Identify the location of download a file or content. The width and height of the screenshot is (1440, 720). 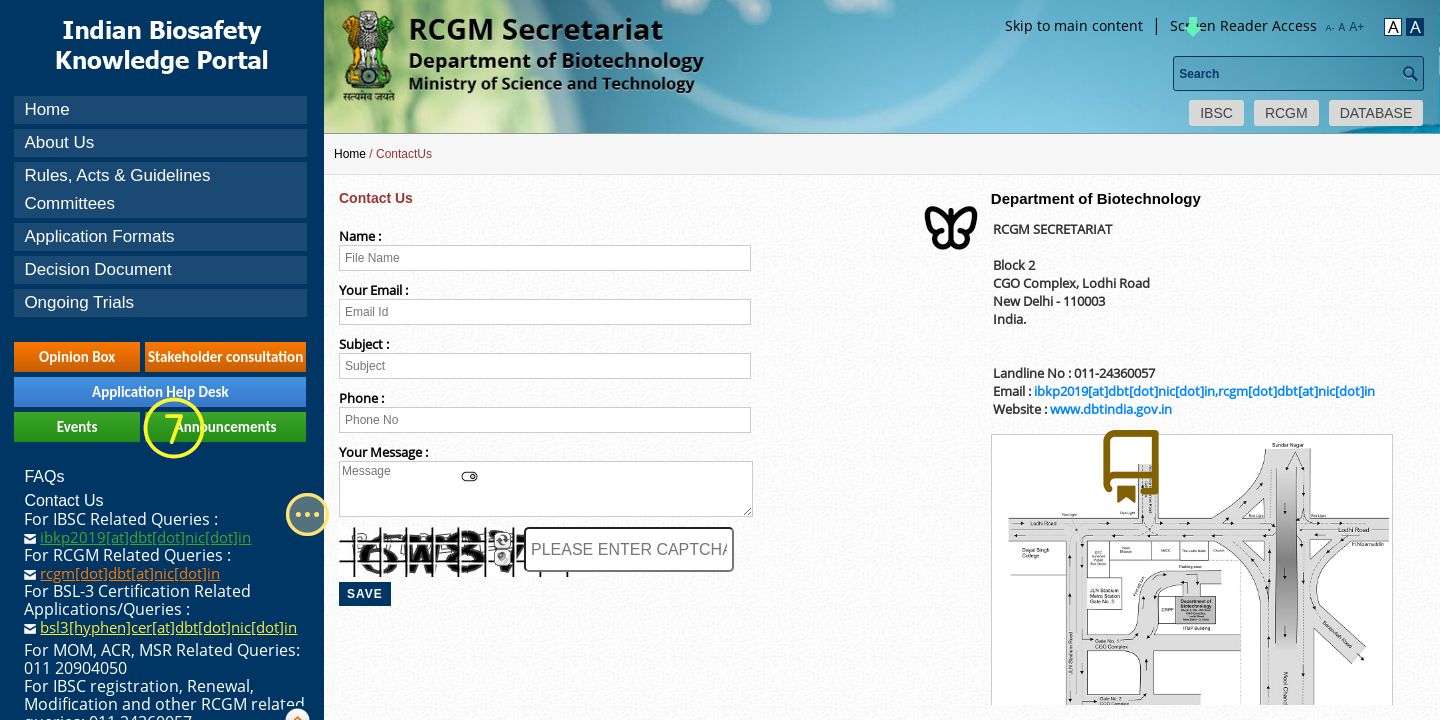
(1193, 27).